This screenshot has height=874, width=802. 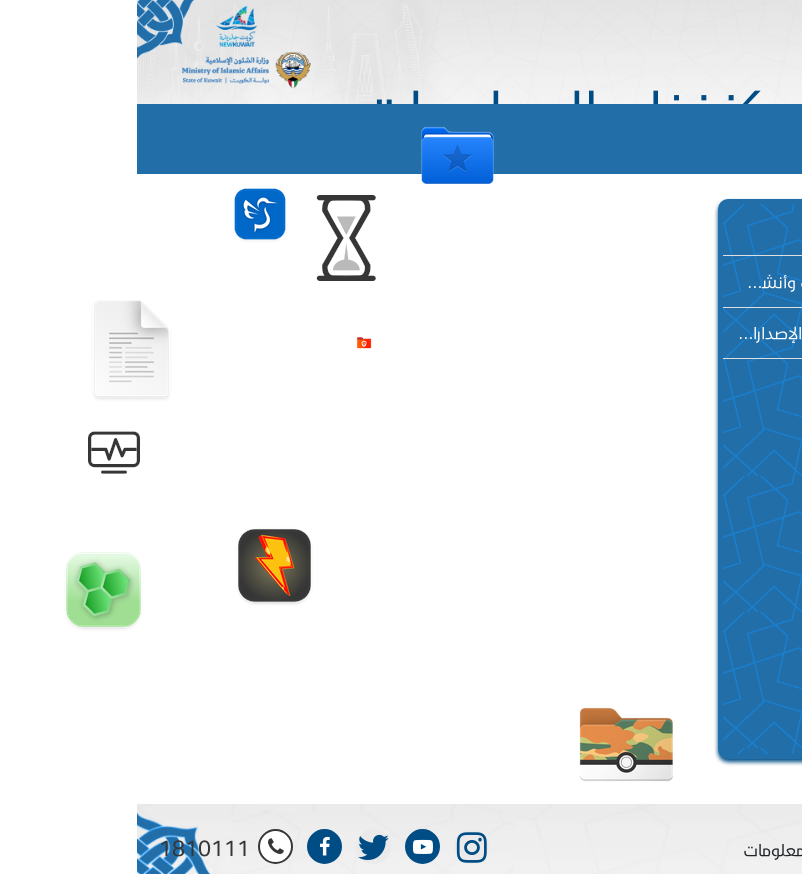 What do you see at coordinates (260, 214) in the screenshot?
I see `launch lubuntu application` at bounding box center [260, 214].